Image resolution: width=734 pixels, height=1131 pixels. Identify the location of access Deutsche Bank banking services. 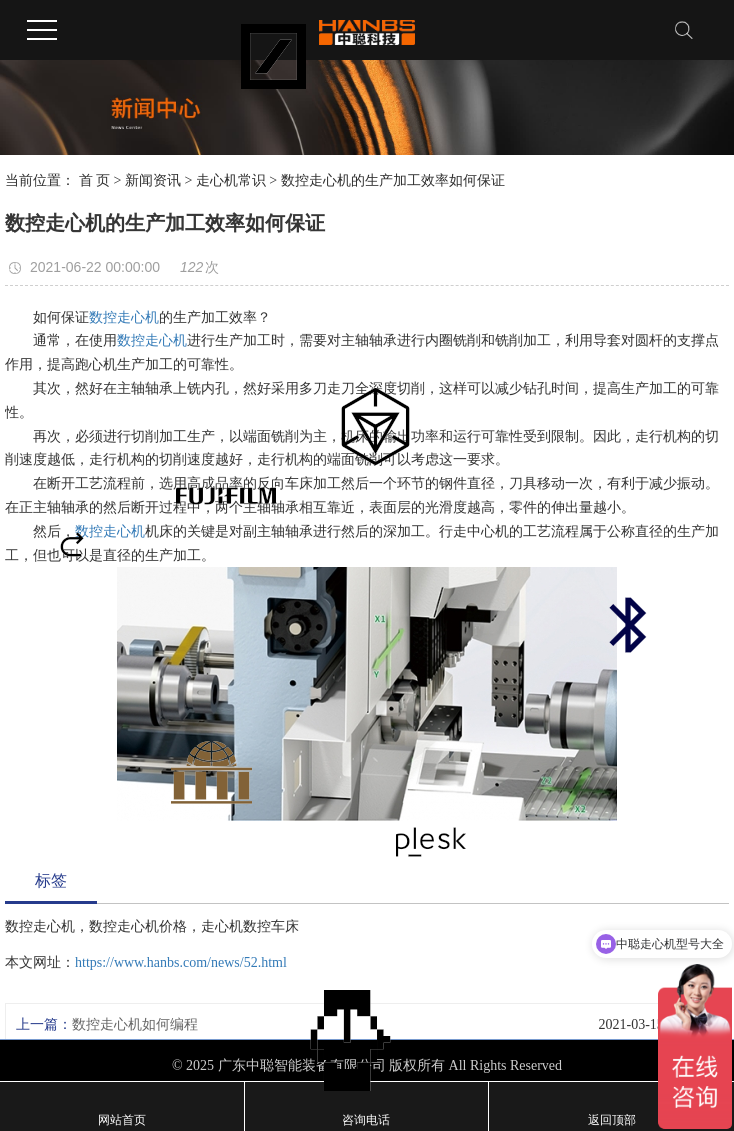
(273, 56).